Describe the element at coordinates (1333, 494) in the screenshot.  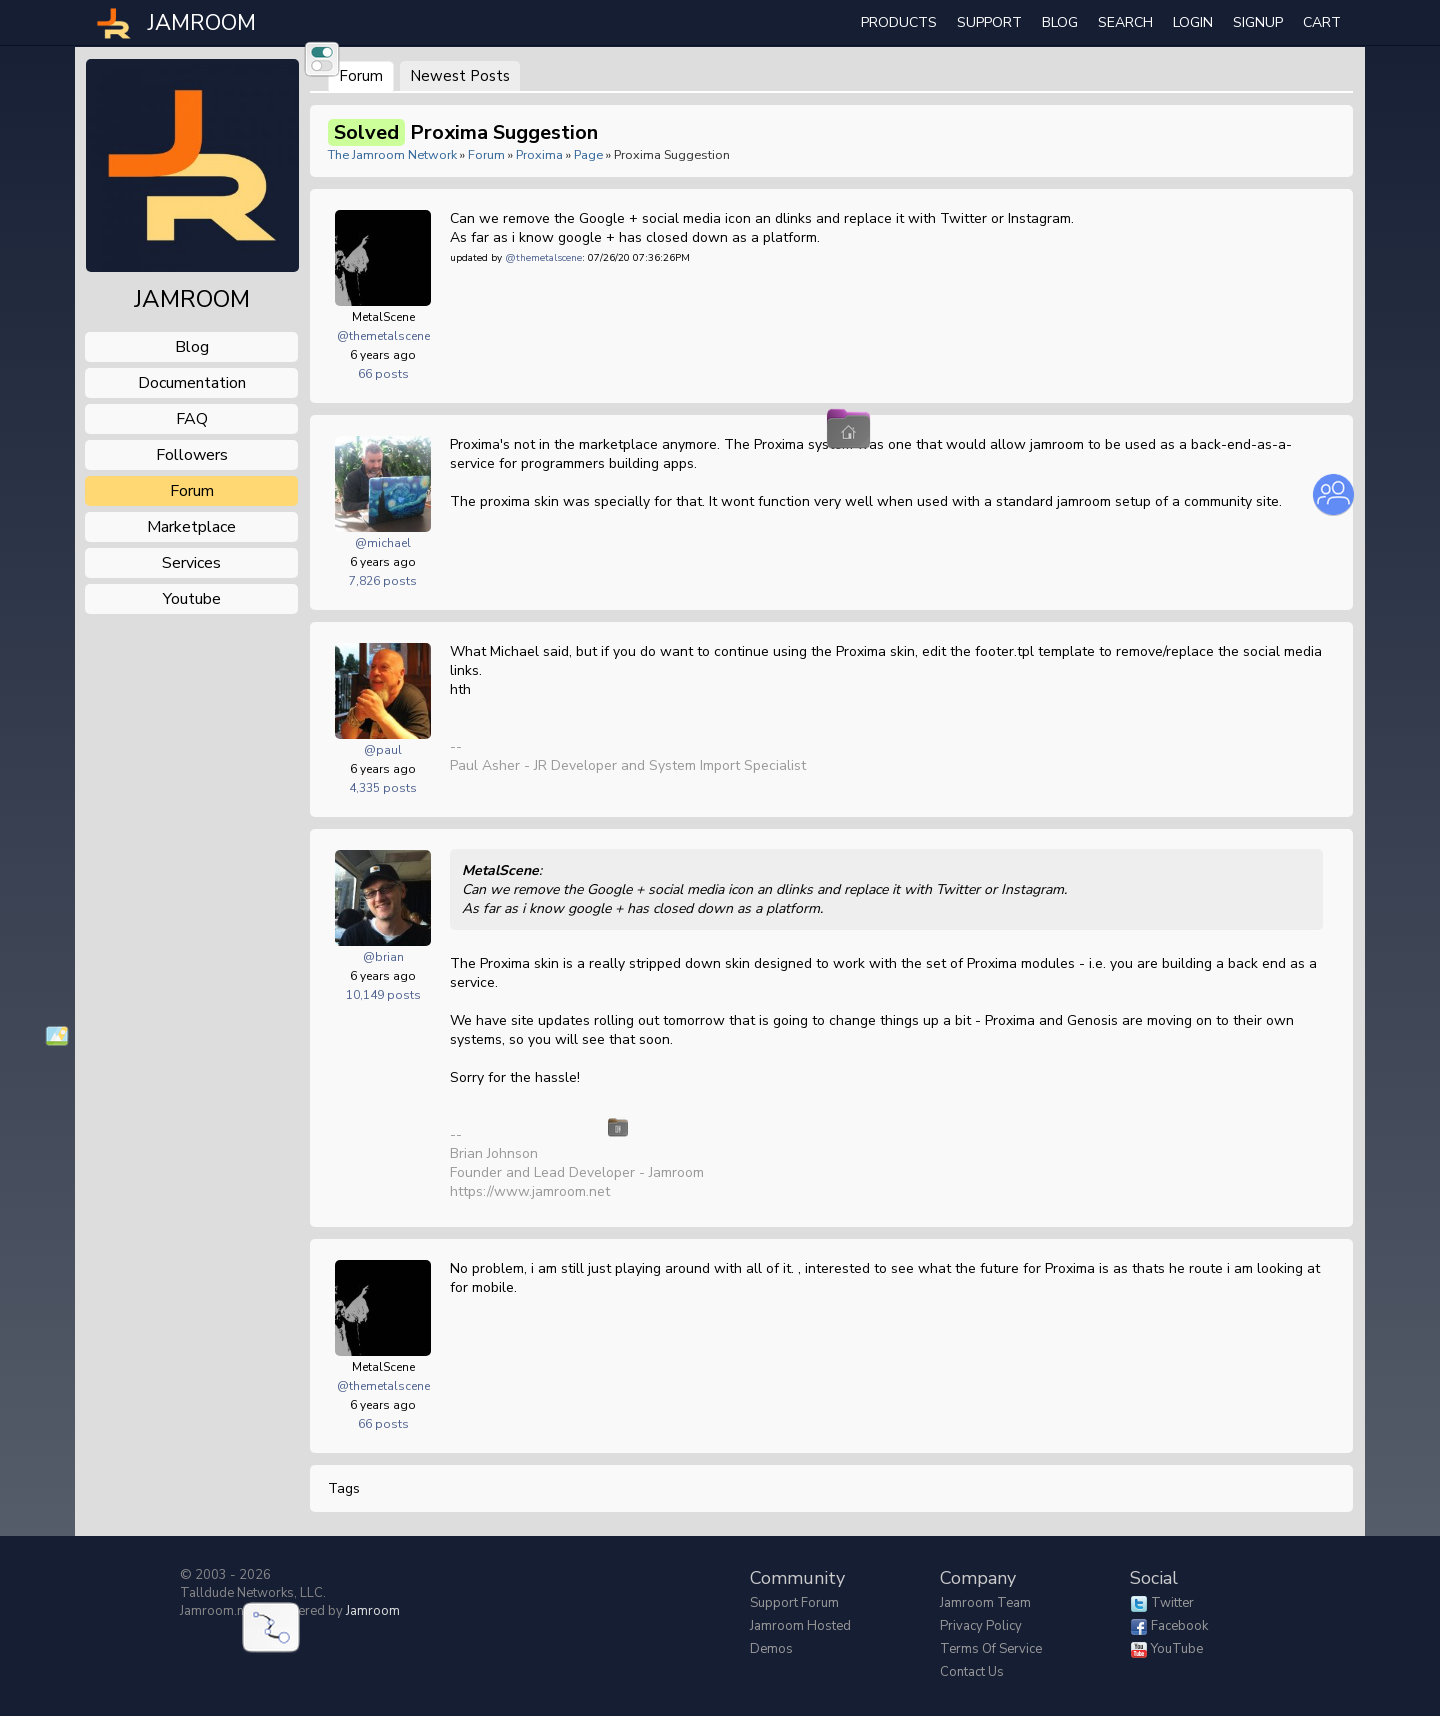
I see `indicates shared or collaborative content` at that location.